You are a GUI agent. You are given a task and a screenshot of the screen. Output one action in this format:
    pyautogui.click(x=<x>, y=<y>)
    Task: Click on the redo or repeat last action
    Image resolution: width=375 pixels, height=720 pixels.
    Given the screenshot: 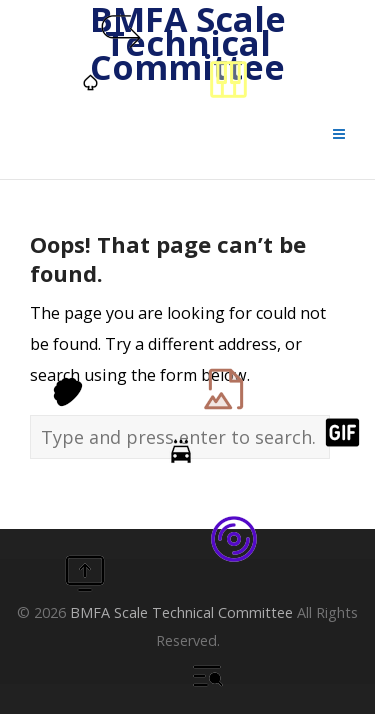 What is the action you would take?
    pyautogui.click(x=121, y=30)
    